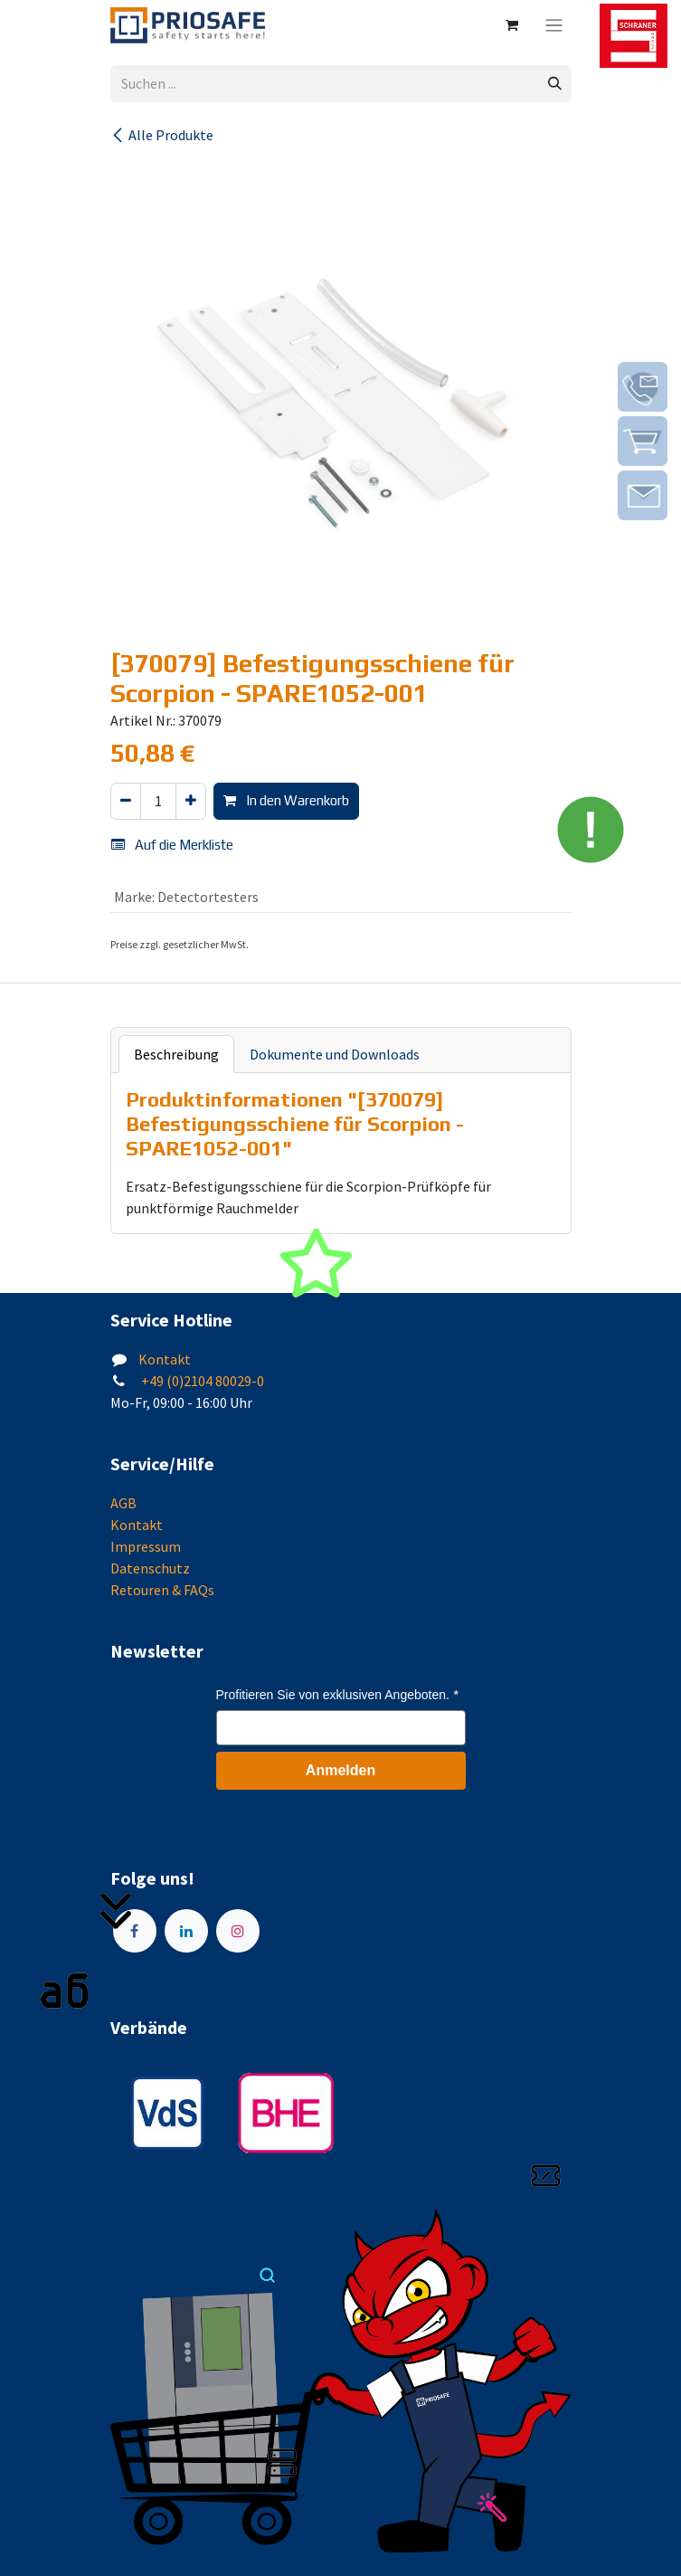 The width and height of the screenshot is (681, 2576). I want to click on indicates a warning or error state, so click(591, 830).